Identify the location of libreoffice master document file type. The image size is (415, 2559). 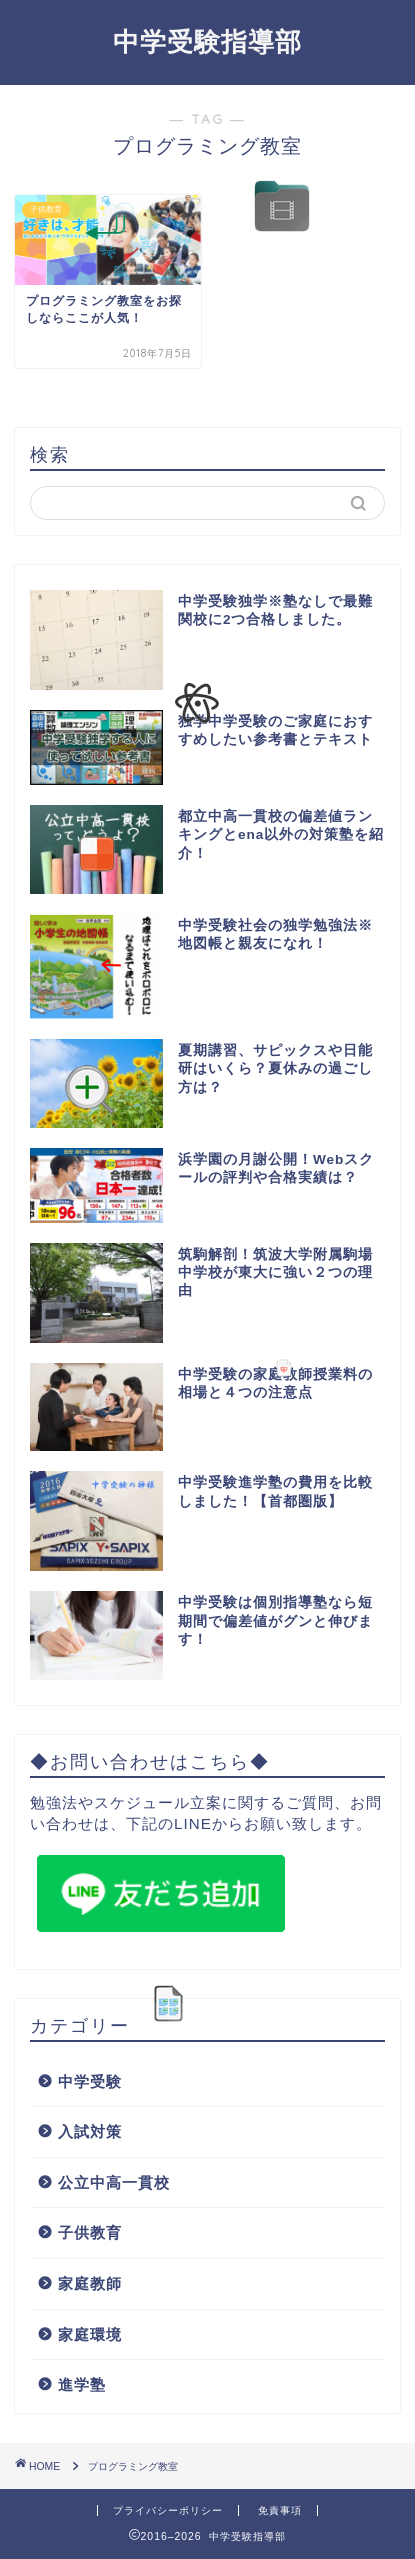
(168, 2003).